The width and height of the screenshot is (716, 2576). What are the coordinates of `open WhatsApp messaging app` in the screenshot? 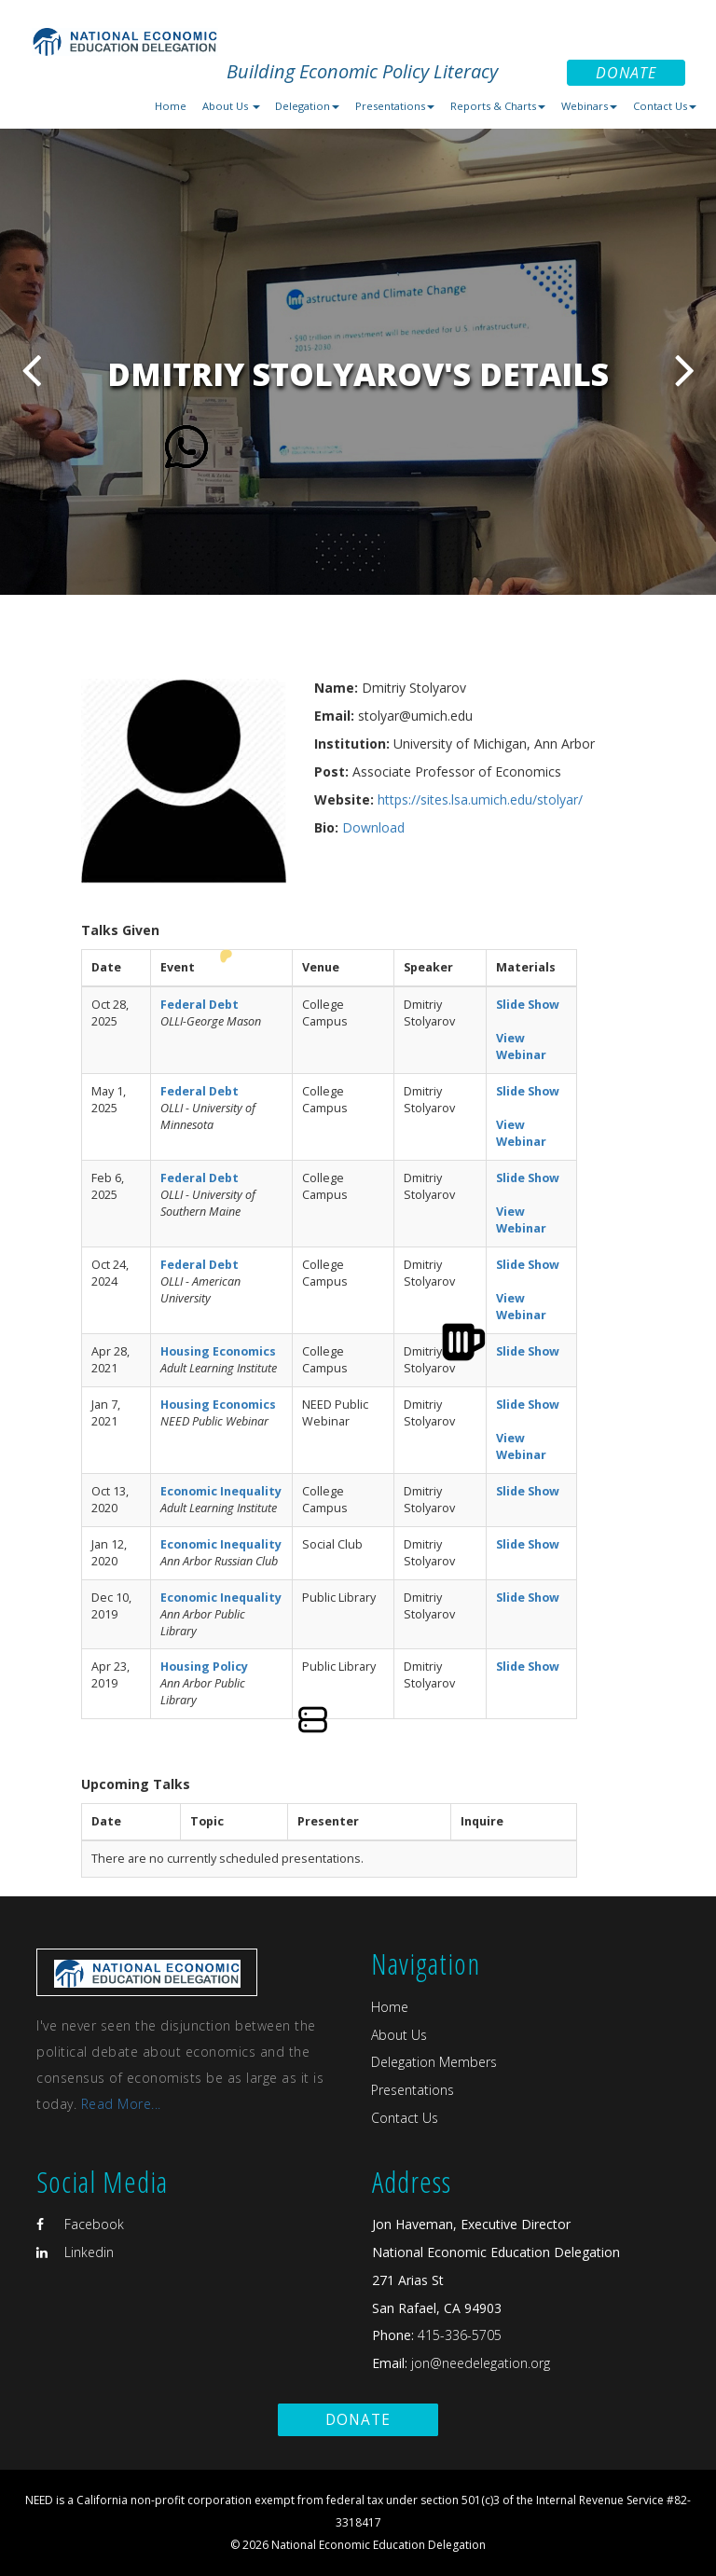 It's located at (186, 447).